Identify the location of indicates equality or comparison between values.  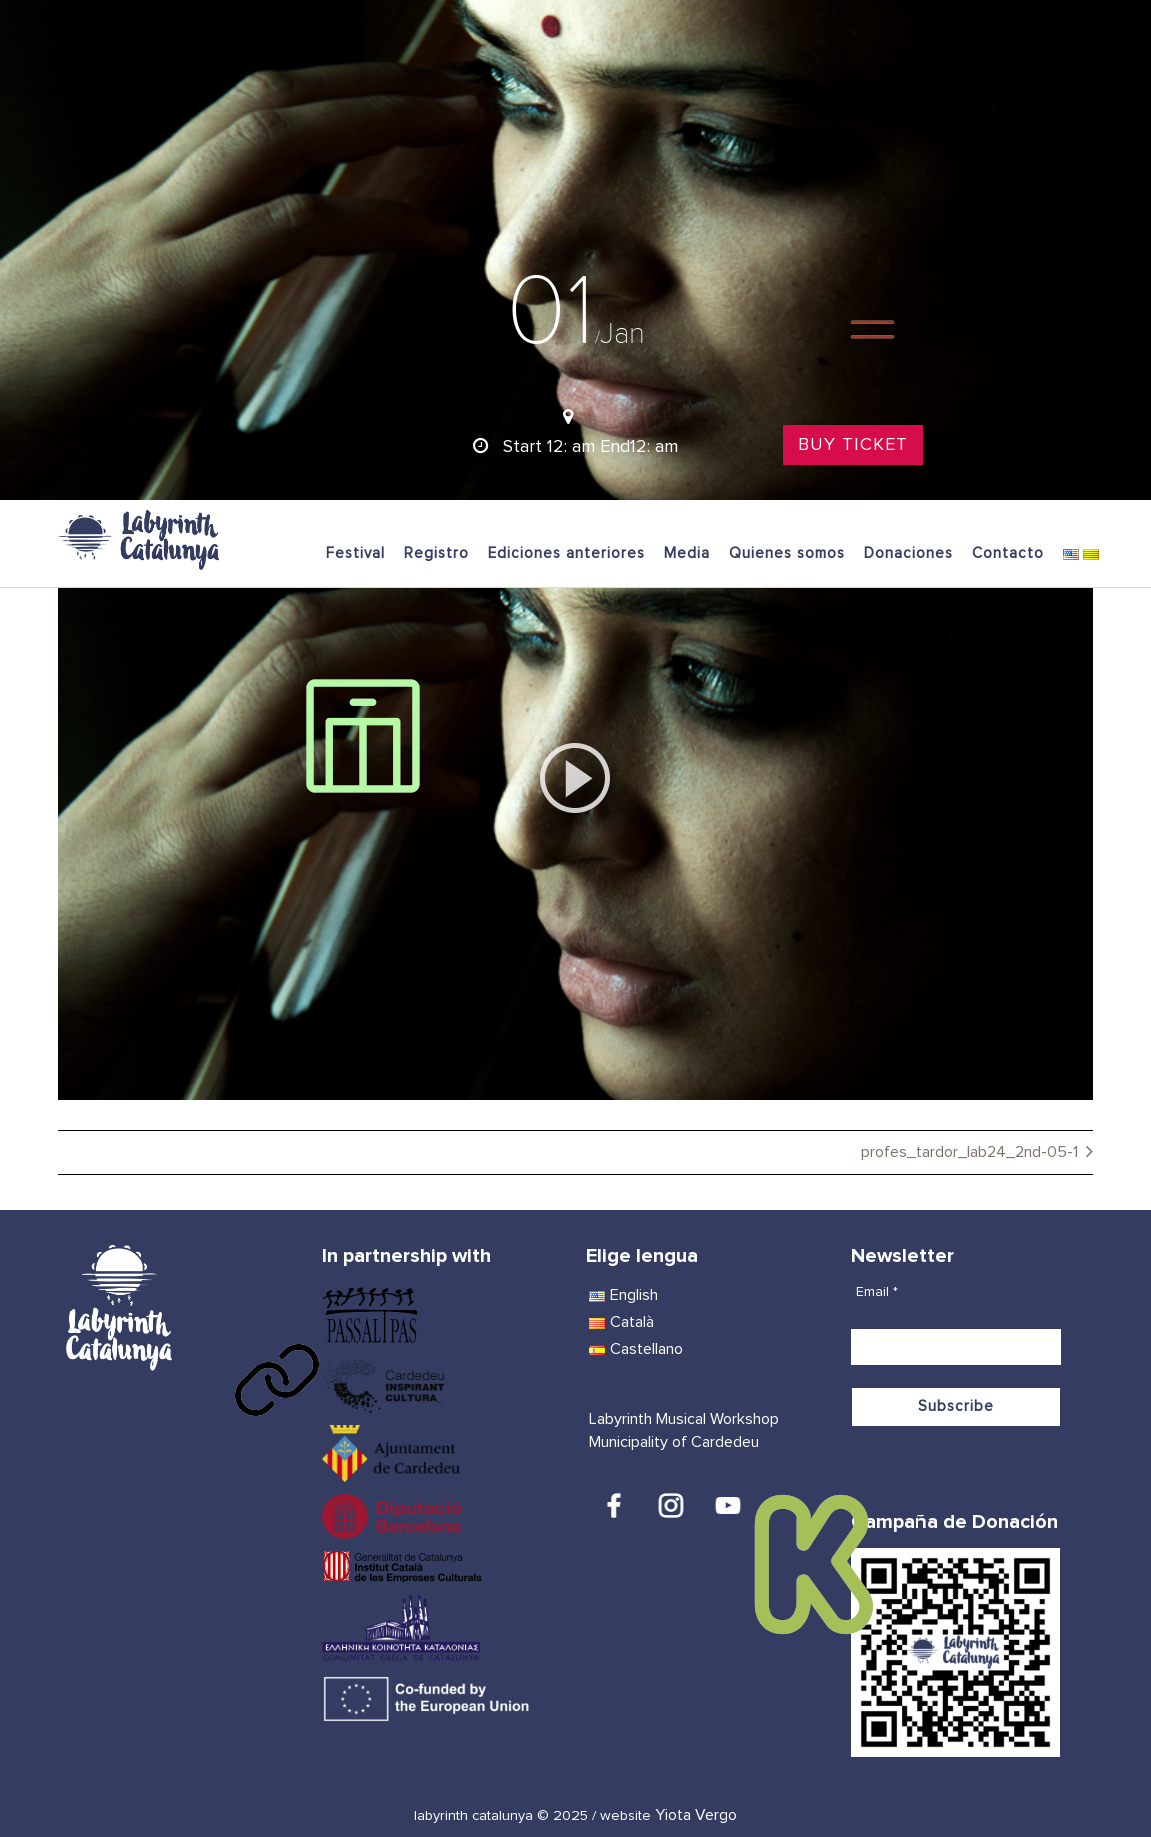
(872, 329).